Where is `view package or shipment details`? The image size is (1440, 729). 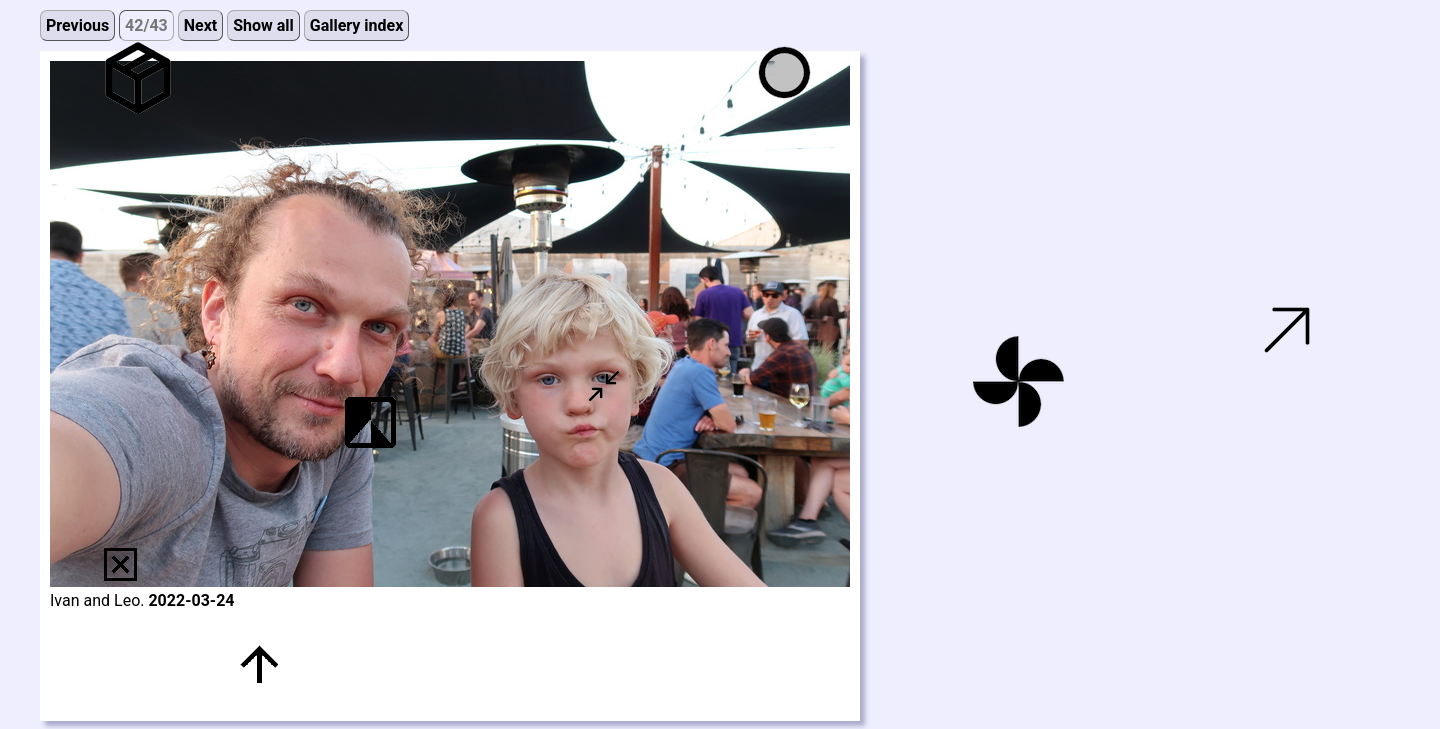
view package or shipment details is located at coordinates (138, 78).